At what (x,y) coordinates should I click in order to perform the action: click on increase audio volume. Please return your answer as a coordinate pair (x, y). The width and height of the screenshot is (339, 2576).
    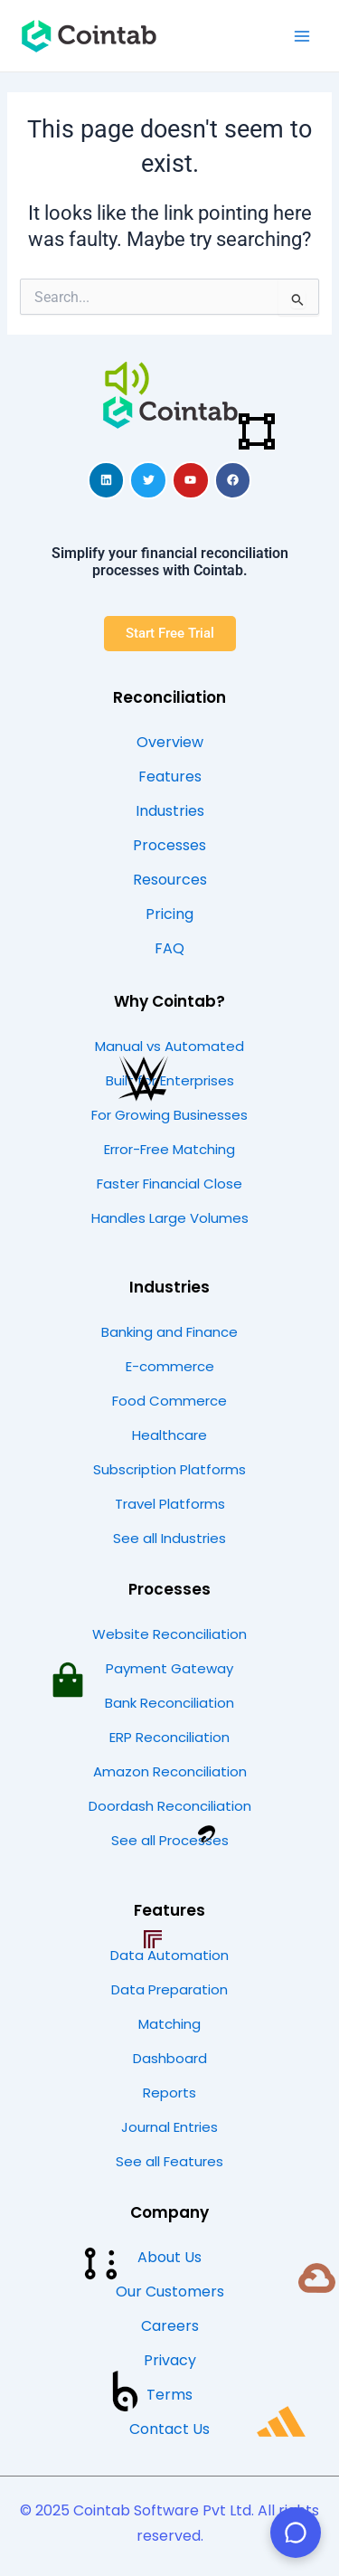
    Looking at the image, I should click on (127, 378).